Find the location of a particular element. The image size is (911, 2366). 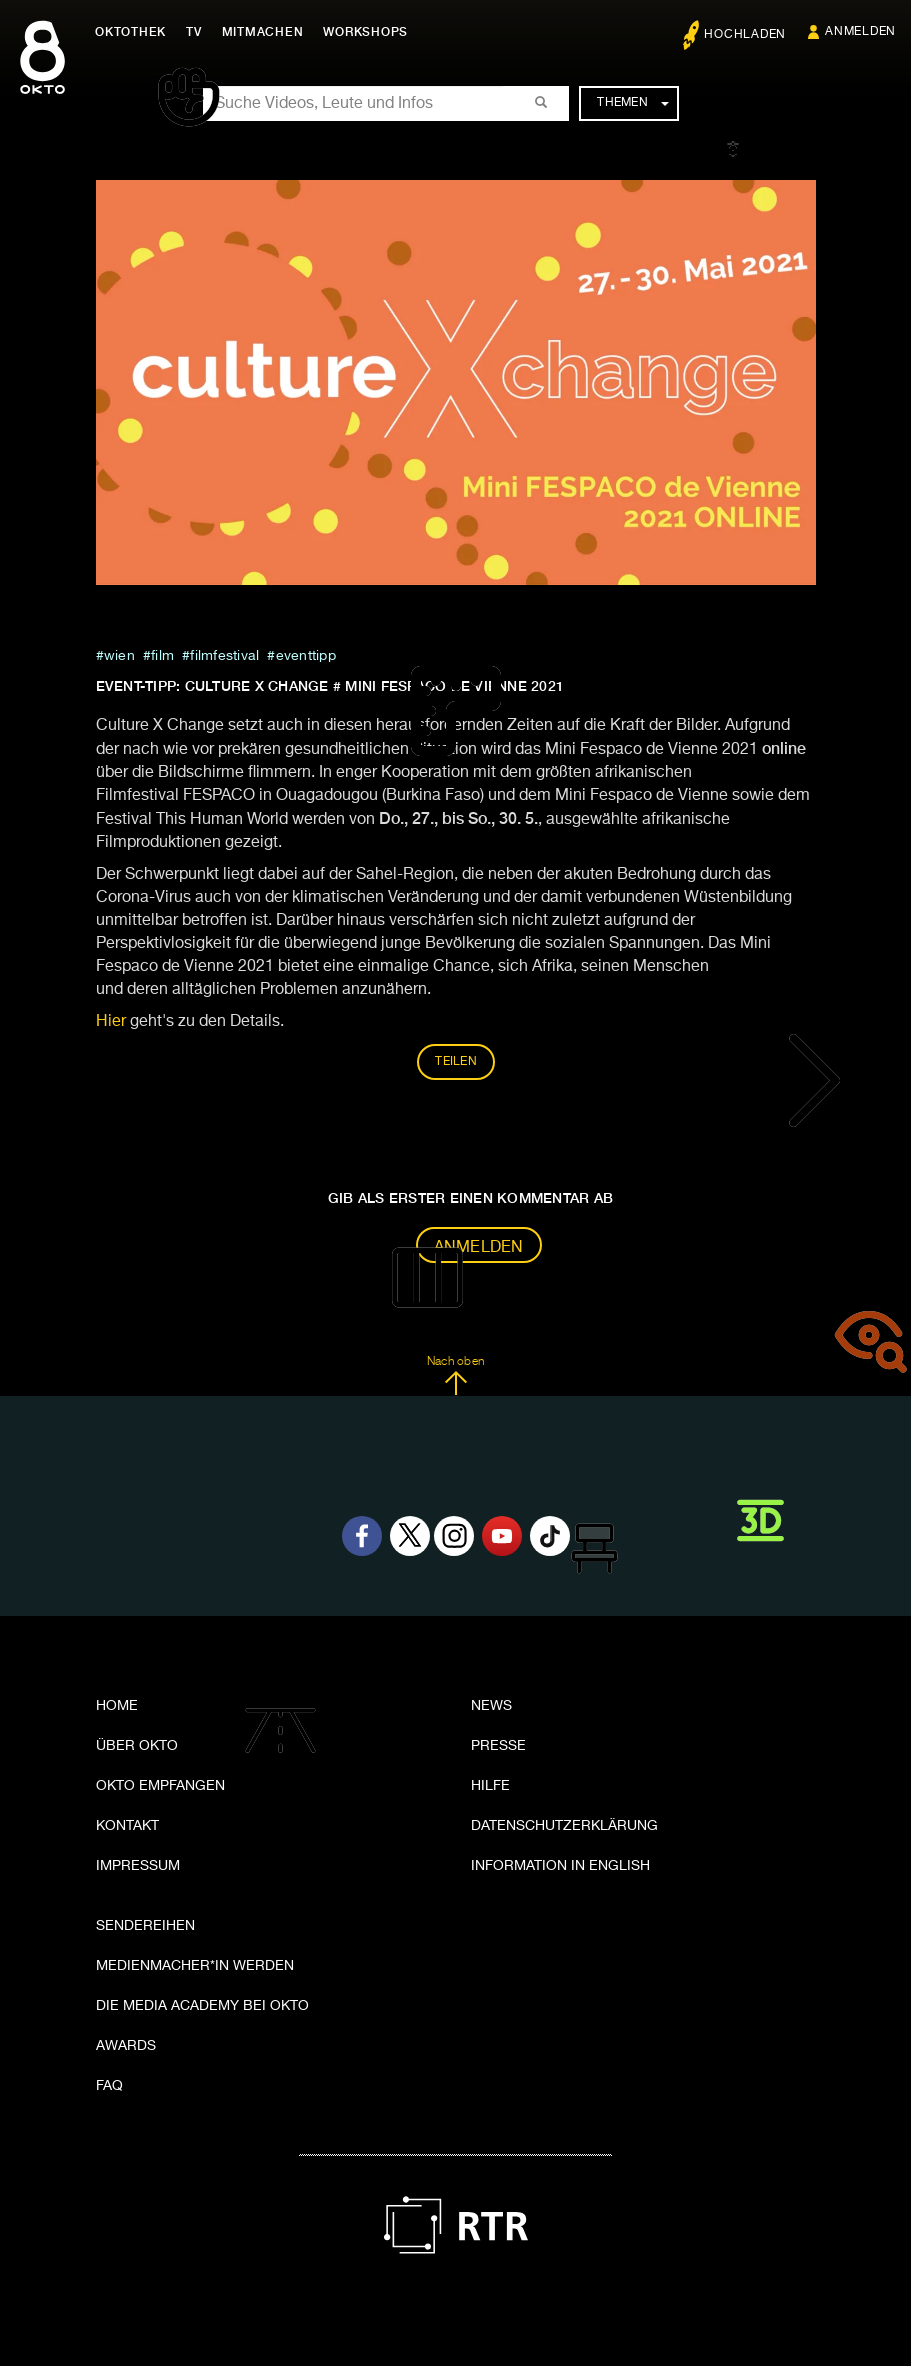

select moped or scooter delivery option is located at coordinates (733, 149).